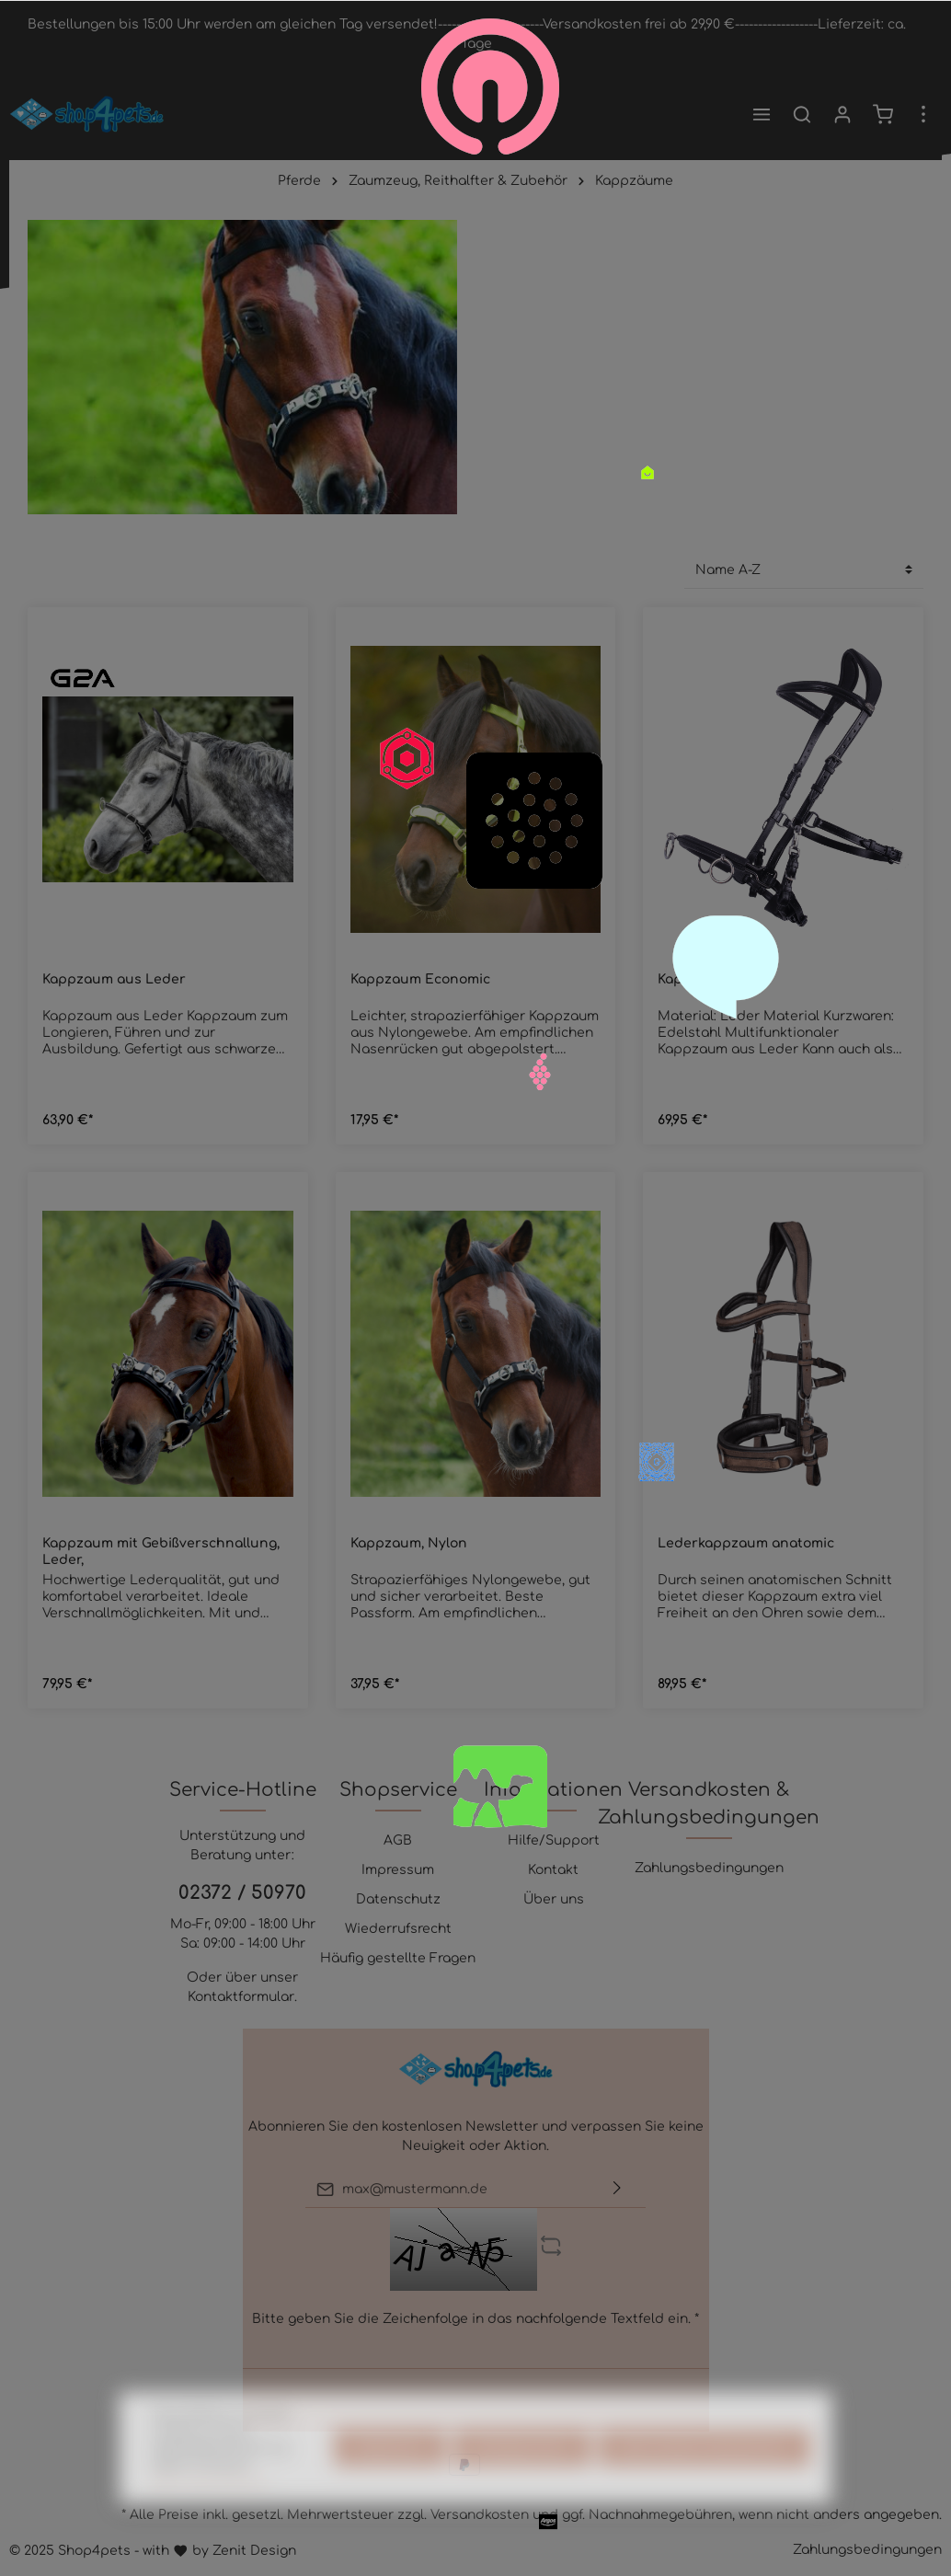  What do you see at coordinates (726, 963) in the screenshot?
I see `open chat or messaging` at bounding box center [726, 963].